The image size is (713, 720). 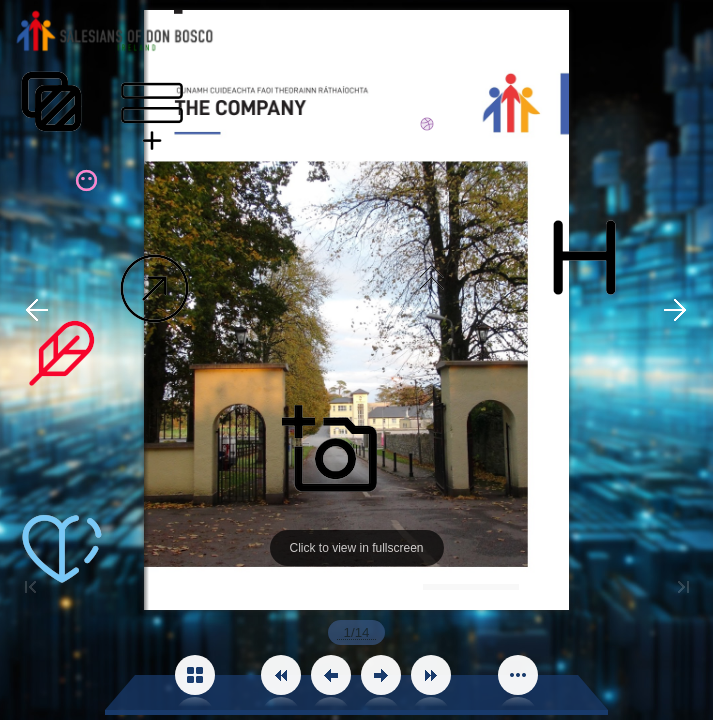 I want to click on open link in new tab or window, so click(x=154, y=288).